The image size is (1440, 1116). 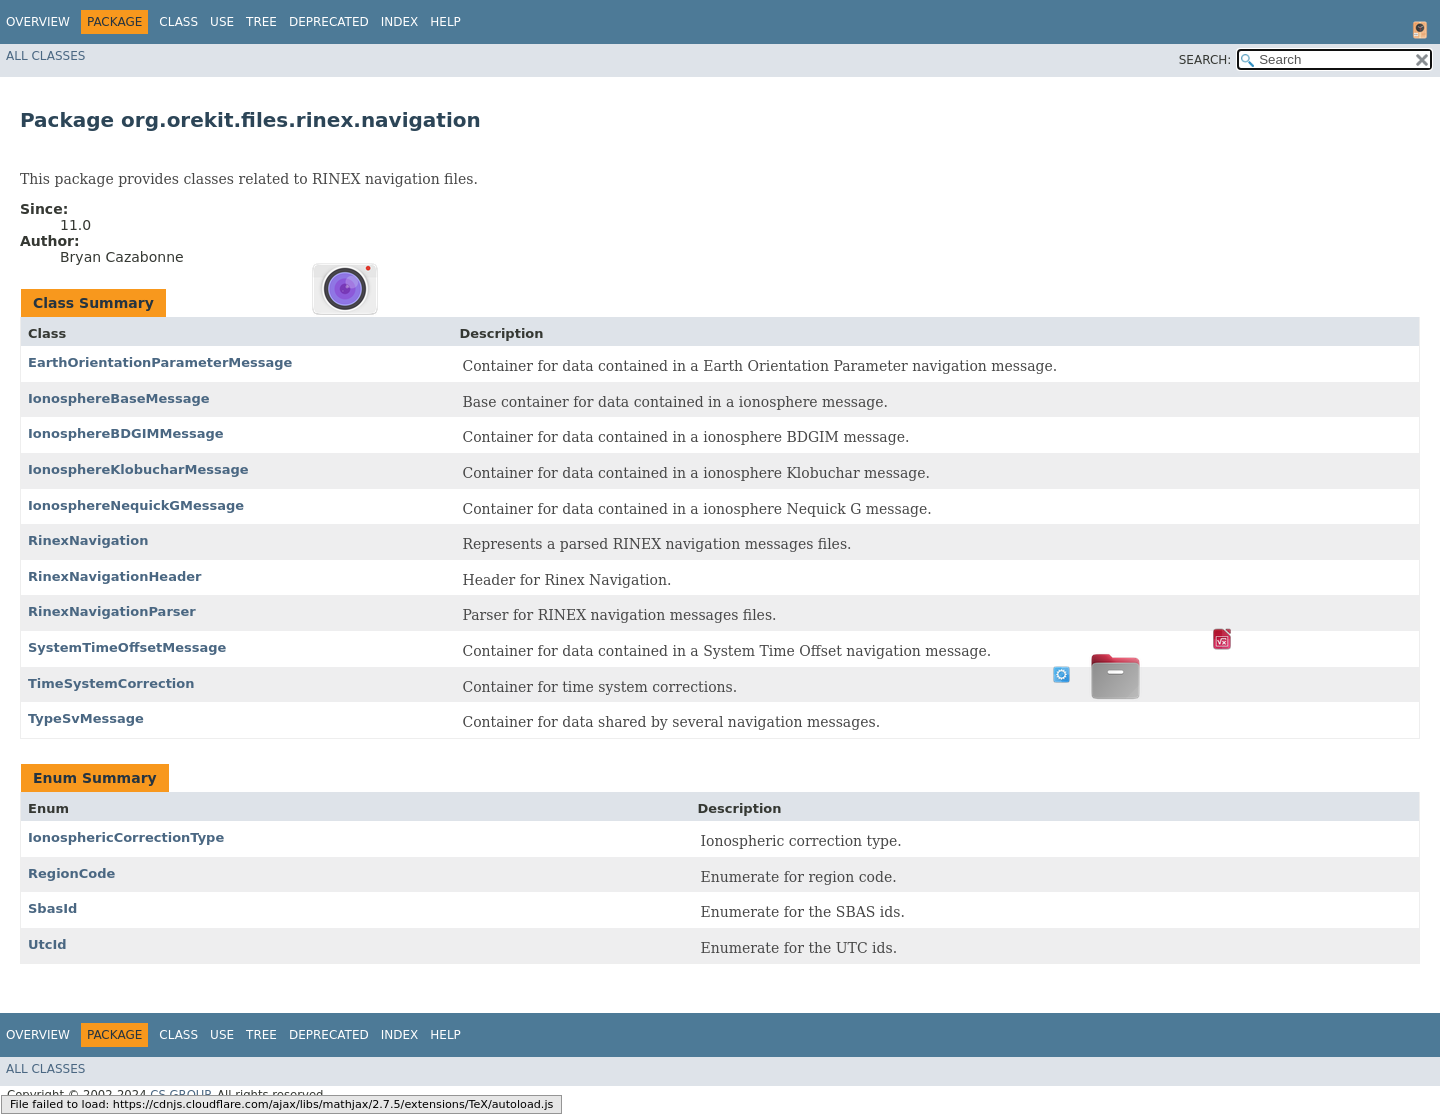 What do you see at coordinates (1420, 30) in the screenshot?
I see `package manager is processing or waiting` at bounding box center [1420, 30].